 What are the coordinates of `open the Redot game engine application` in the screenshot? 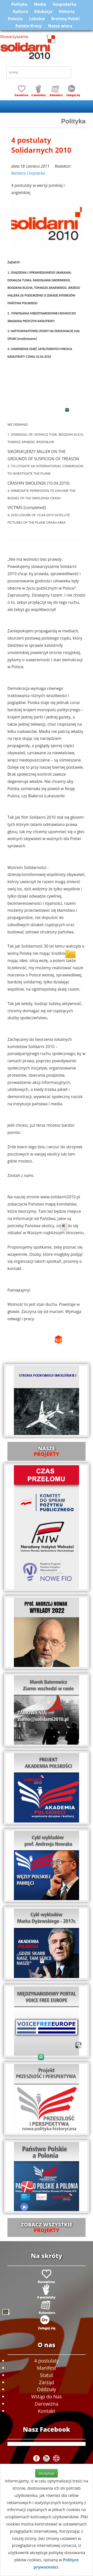 It's located at (59, 1340).